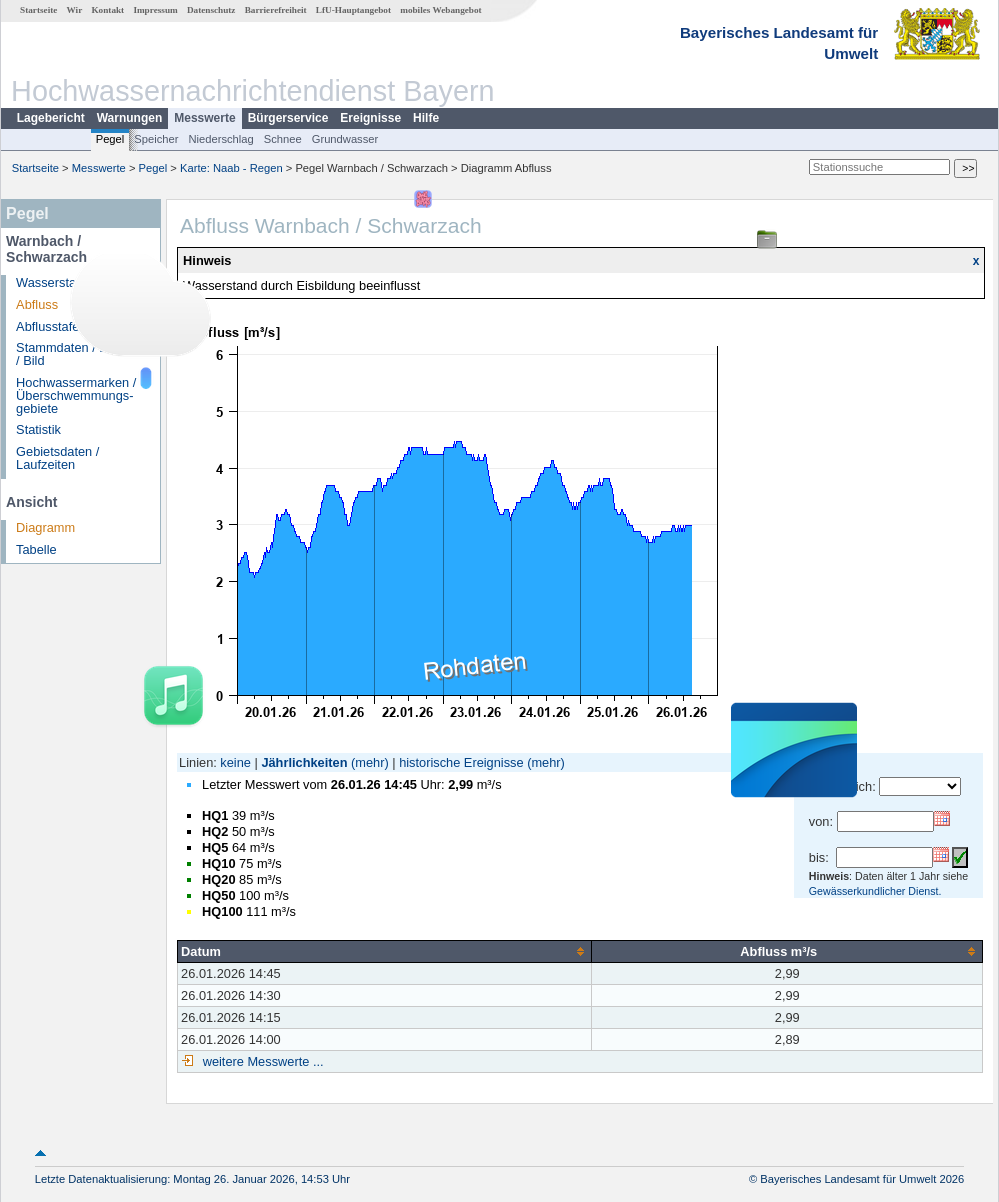 This screenshot has height=1202, width=999. What do you see at coordinates (767, 239) in the screenshot?
I see `open file manager application` at bounding box center [767, 239].